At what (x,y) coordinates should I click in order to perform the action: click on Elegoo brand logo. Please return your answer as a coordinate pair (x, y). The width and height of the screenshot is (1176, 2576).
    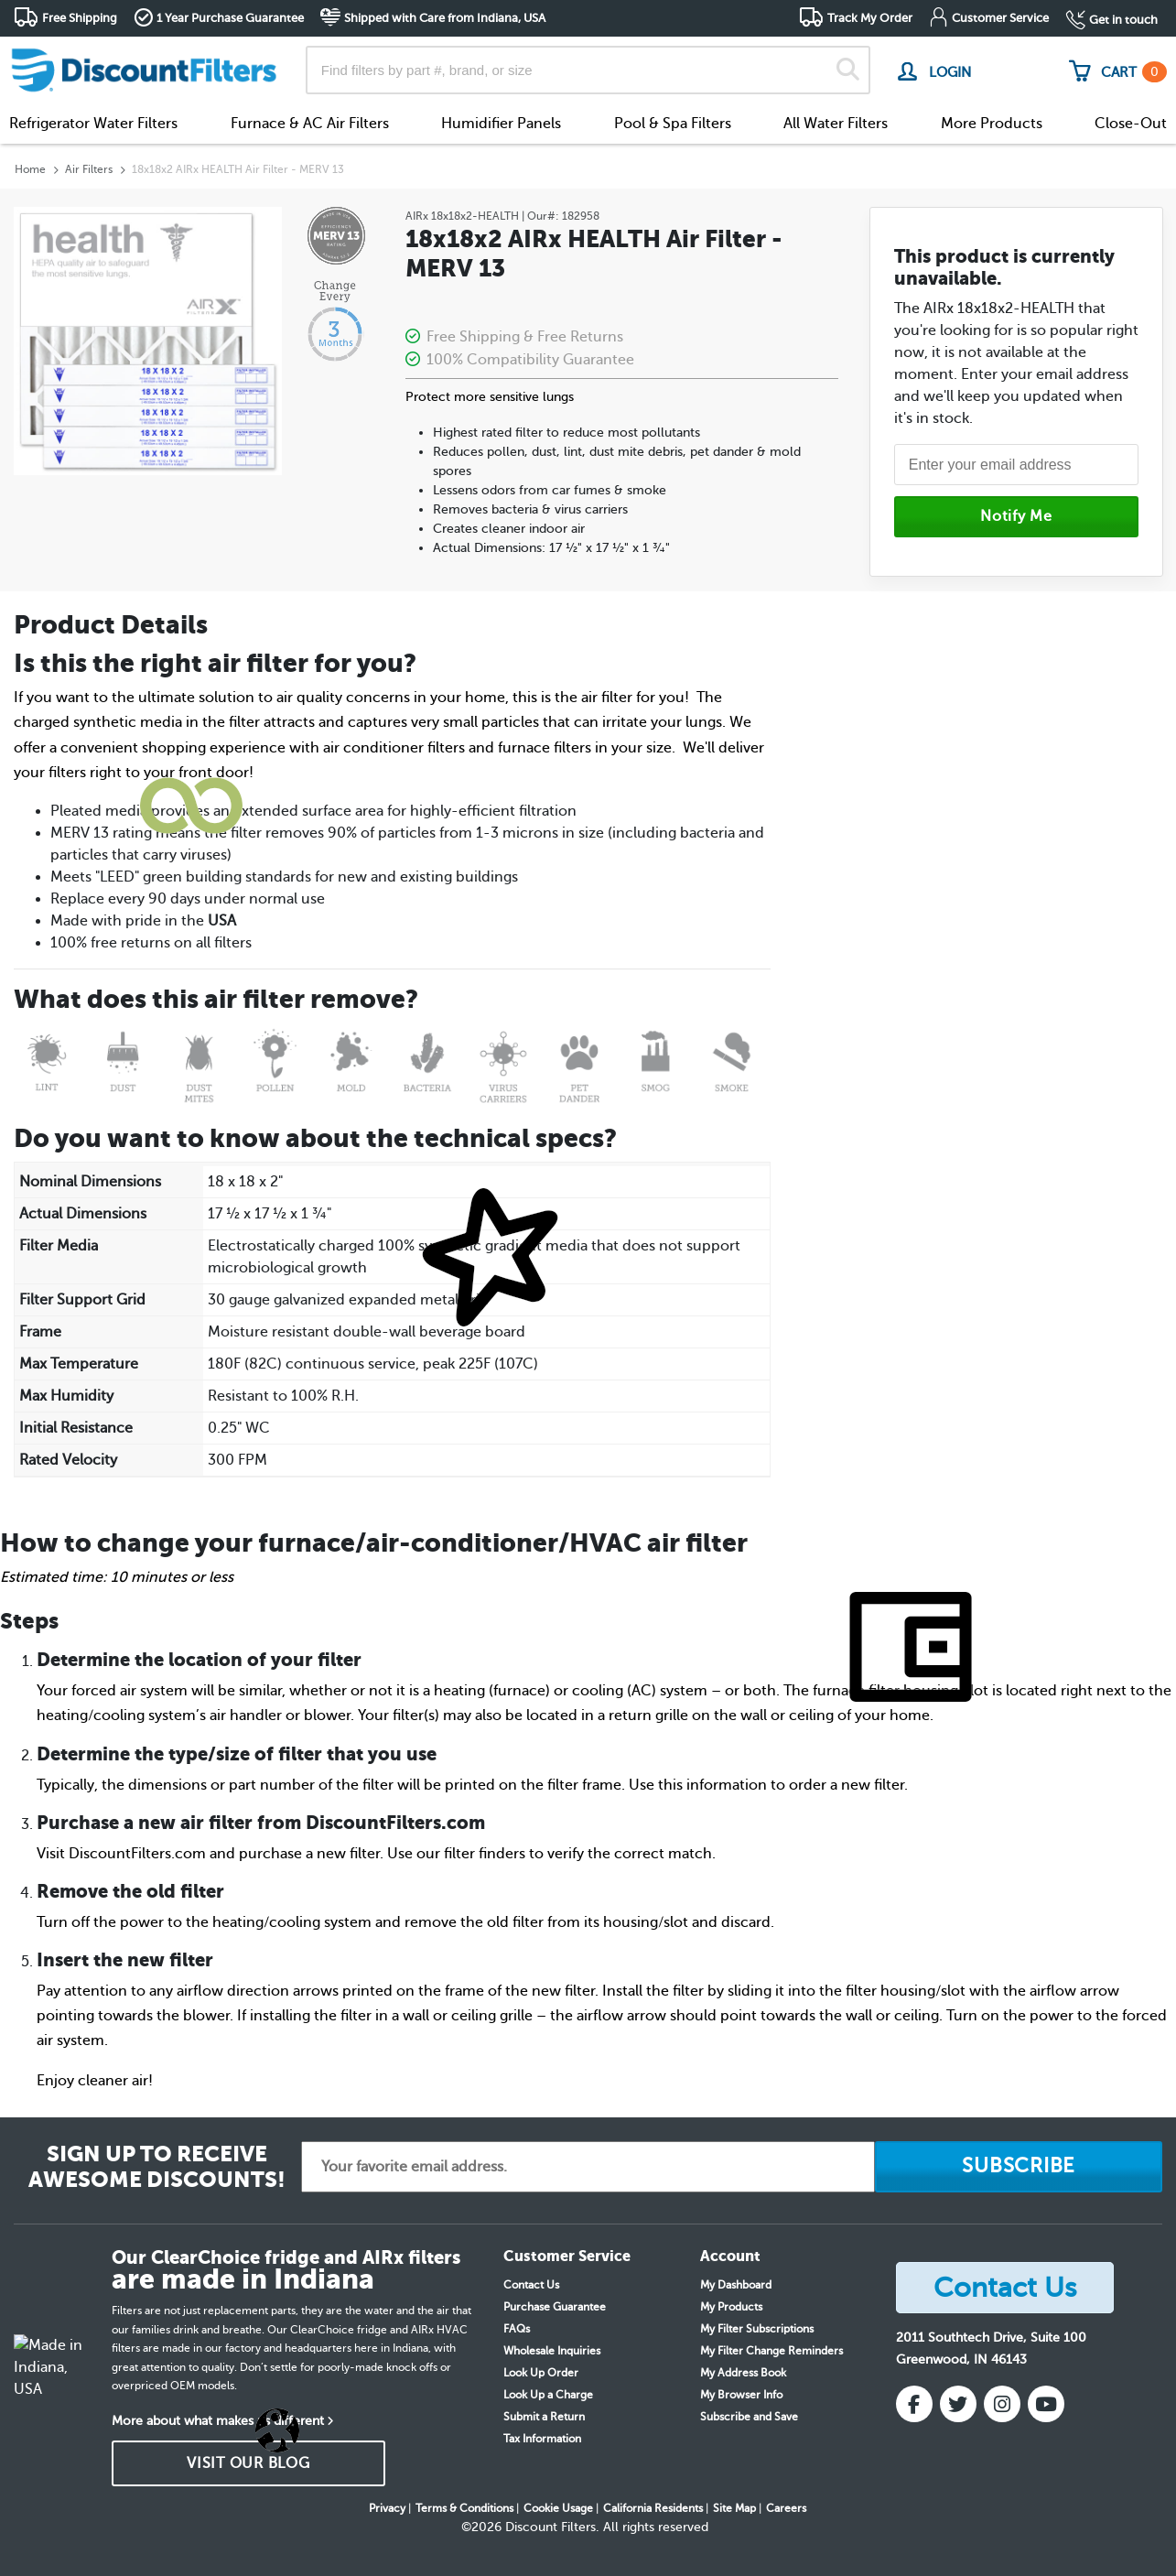
    Looking at the image, I should click on (191, 806).